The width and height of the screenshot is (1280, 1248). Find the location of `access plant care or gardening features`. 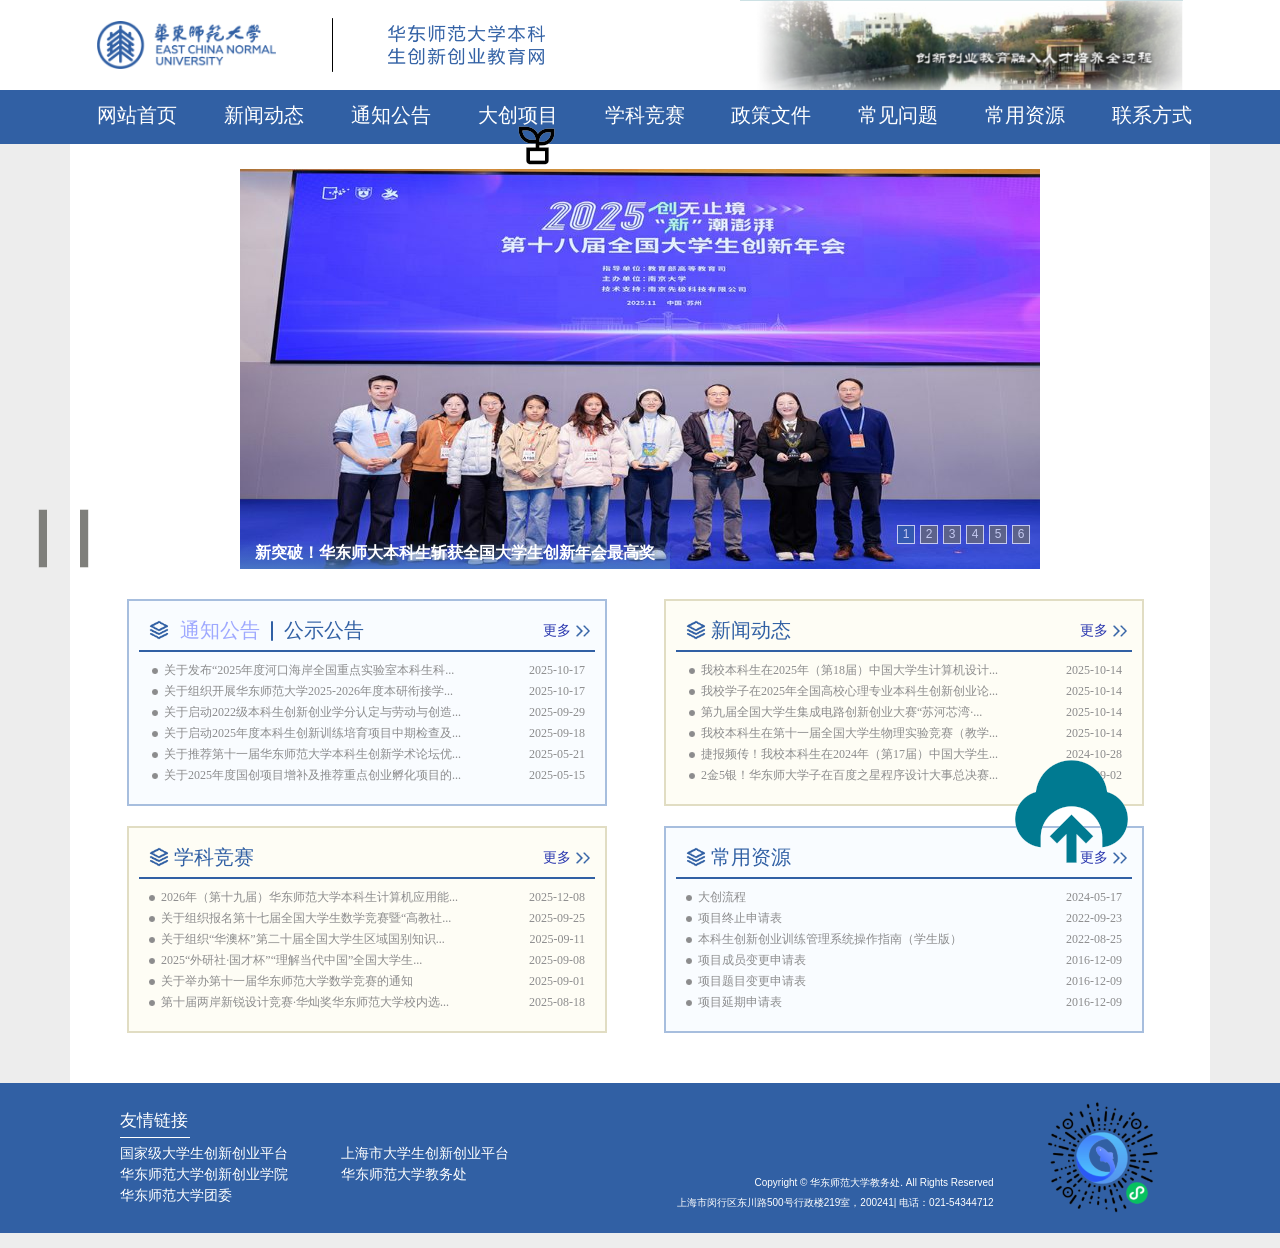

access plant care or gardening features is located at coordinates (537, 145).